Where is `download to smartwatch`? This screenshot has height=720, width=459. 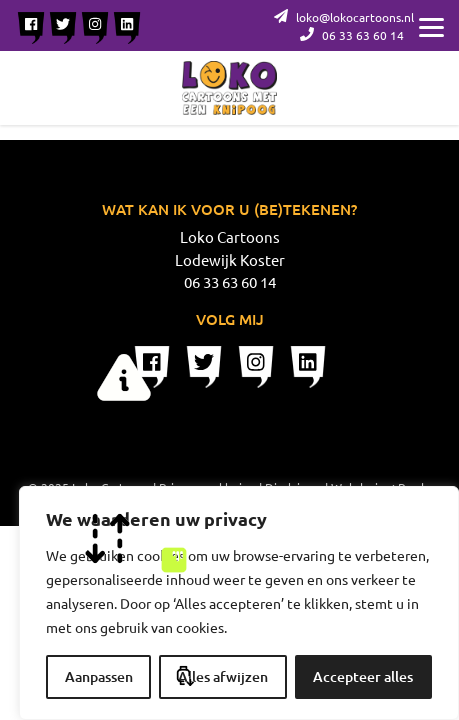 download to smartwatch is located at coordinates (183, 675).